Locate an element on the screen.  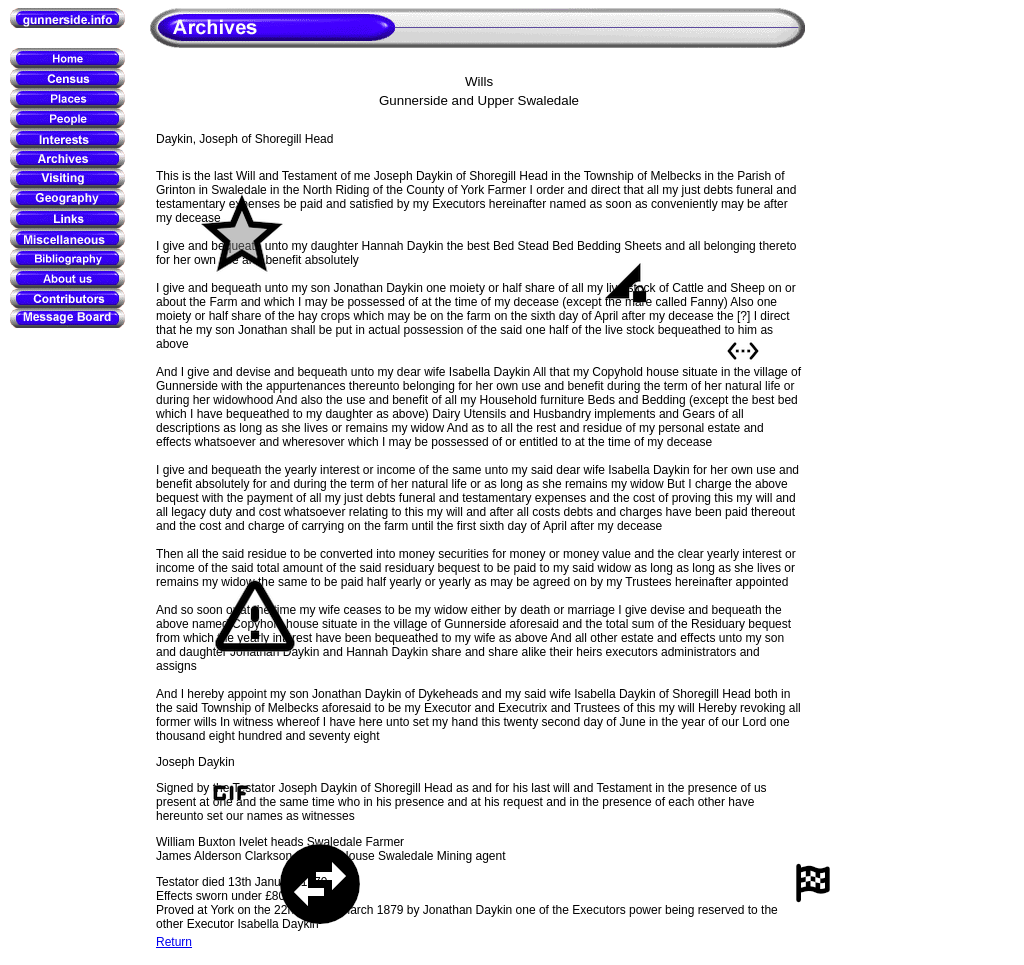
indicates completion or finish point is located at coordinates (813, 883).